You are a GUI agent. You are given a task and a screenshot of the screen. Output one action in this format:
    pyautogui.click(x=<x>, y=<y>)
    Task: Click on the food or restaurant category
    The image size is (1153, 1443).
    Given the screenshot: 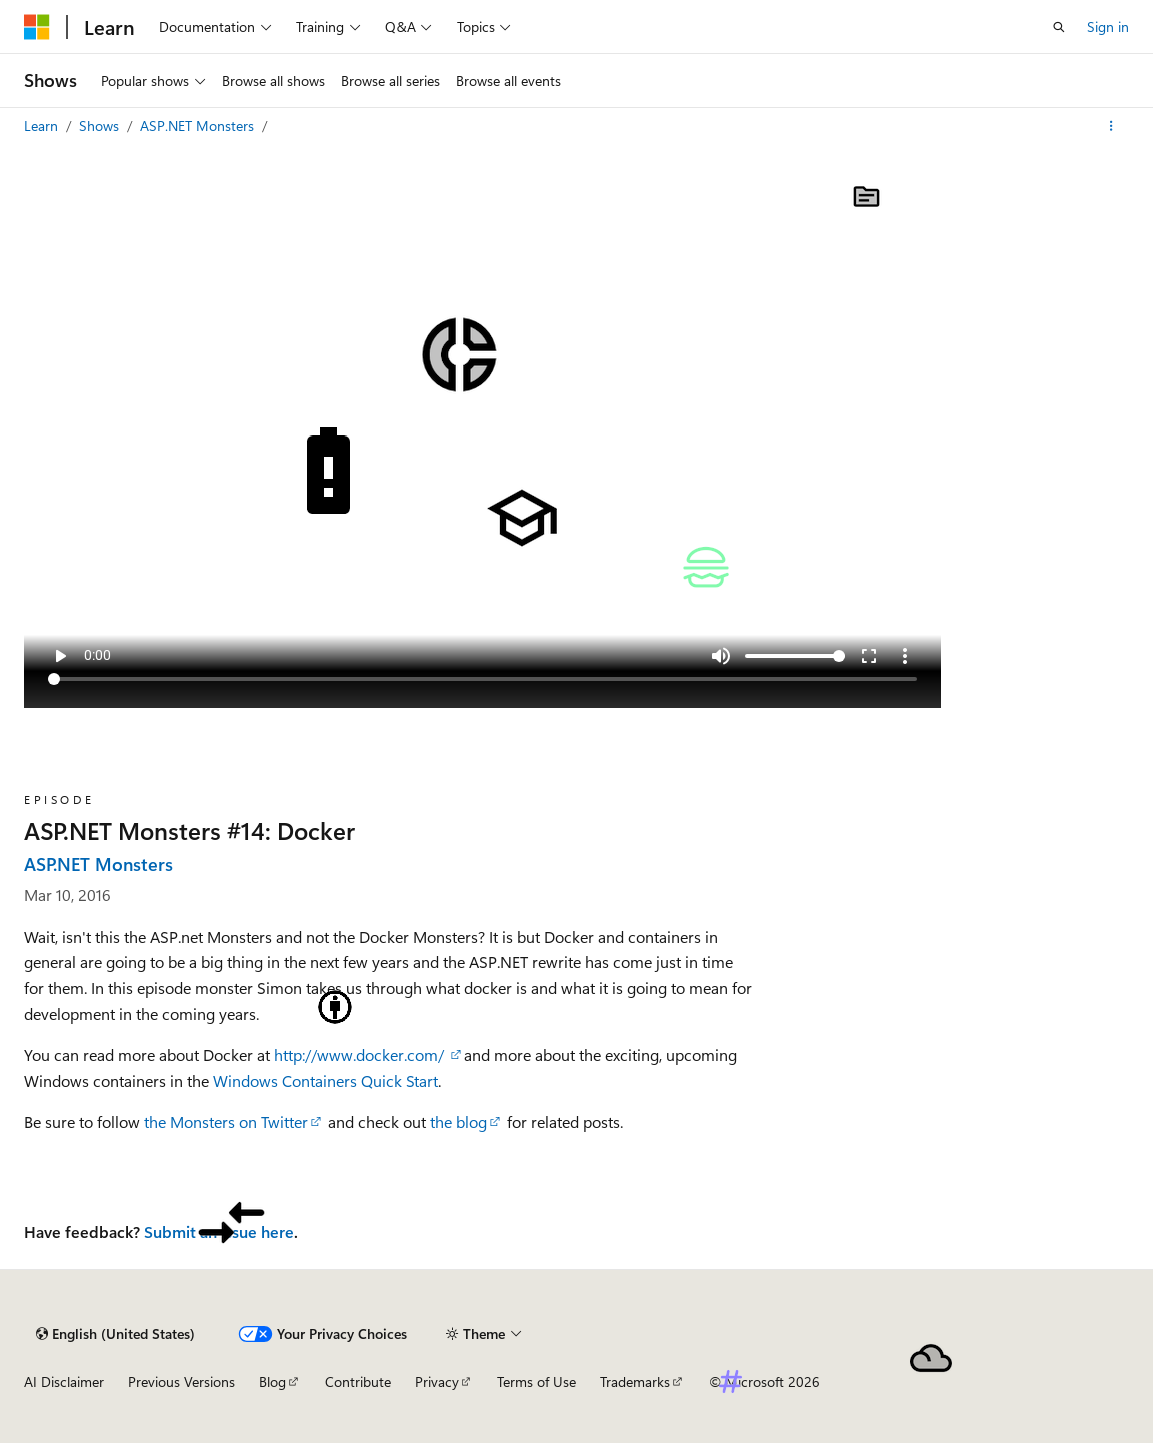 What is the action you would take?
    pyautogui.click(x=706, y=568)
    